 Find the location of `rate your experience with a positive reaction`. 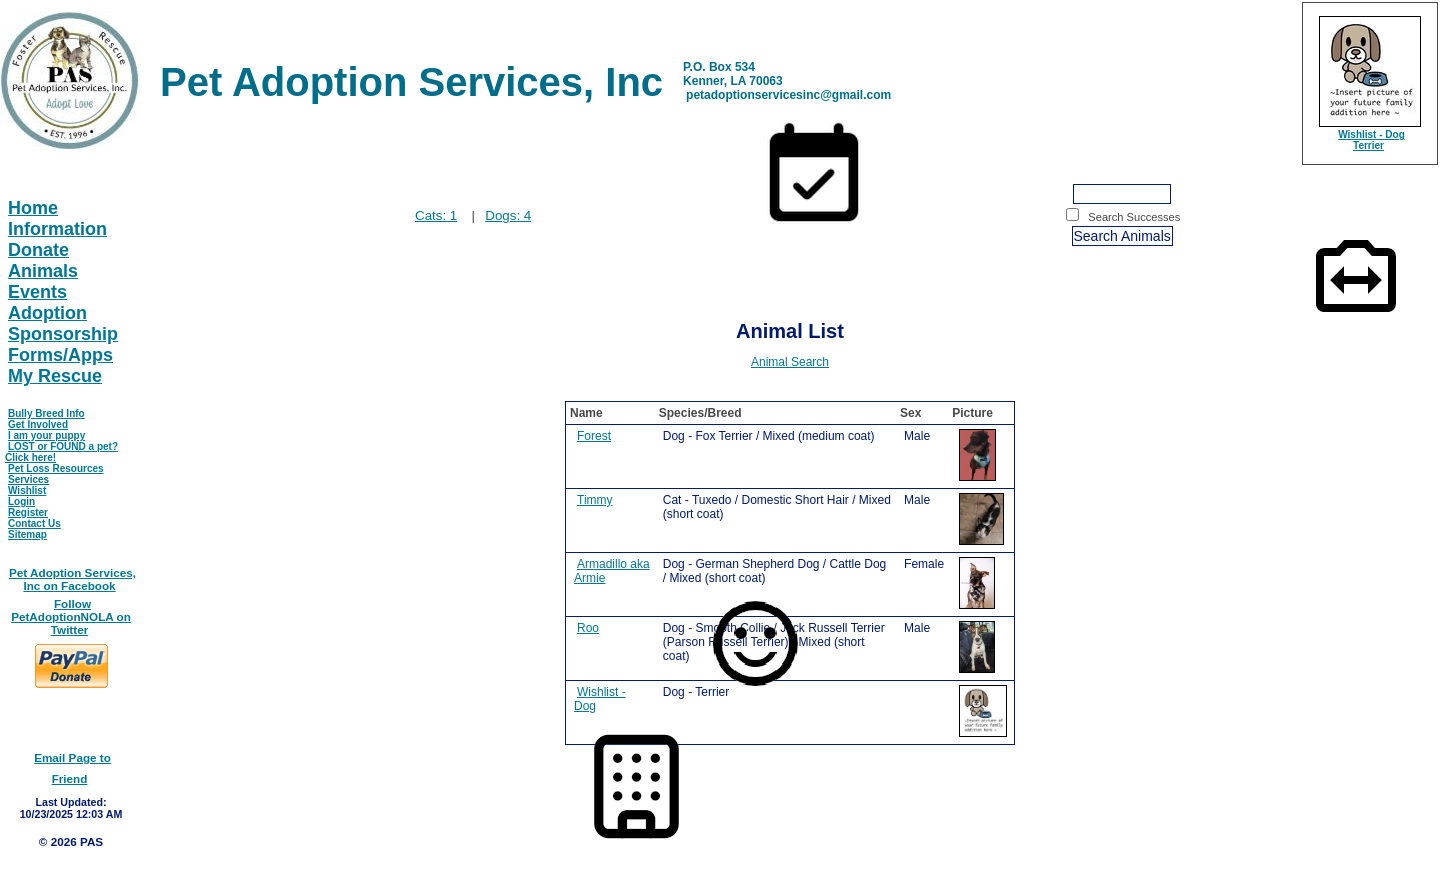

rate your experience with a positive reaction is located at coordinates (755, 643).